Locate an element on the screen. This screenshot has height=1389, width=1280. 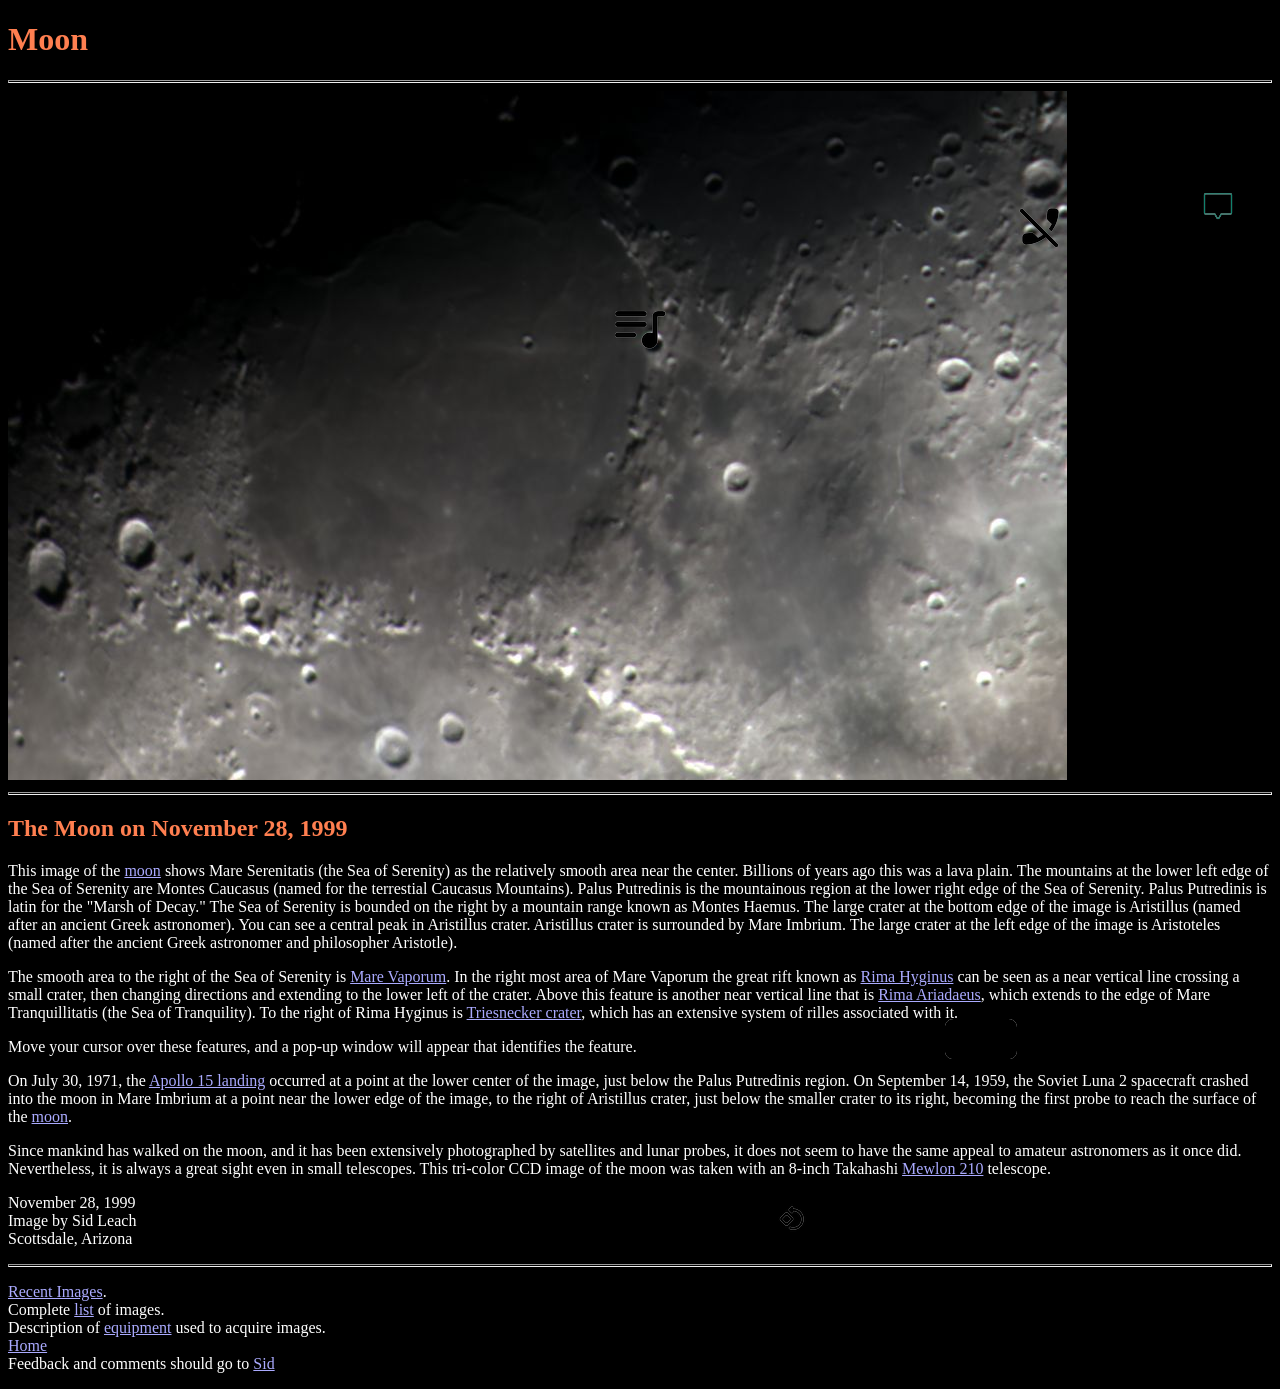
indicates phone calls are disabled or unavailable is located at coordinates (1040, 226).